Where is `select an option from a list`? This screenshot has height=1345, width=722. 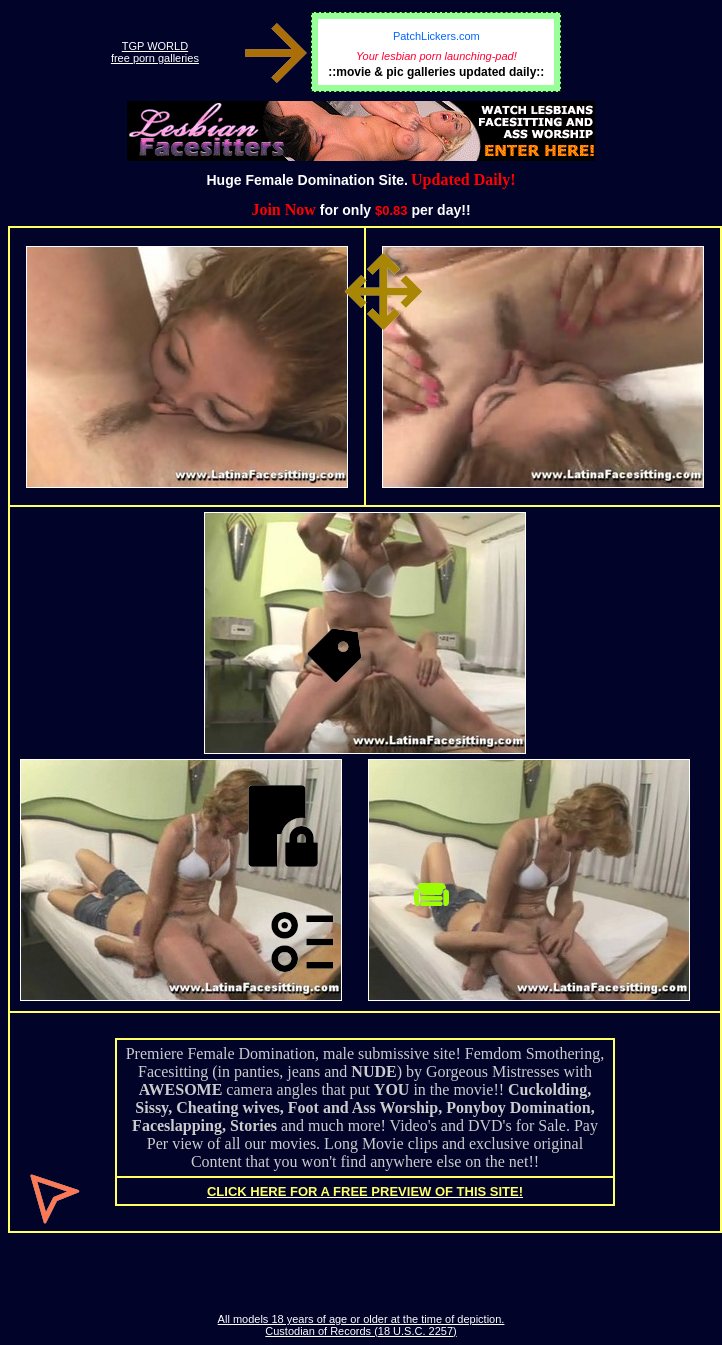 select an option from a list is located at coordinates (303, 942).